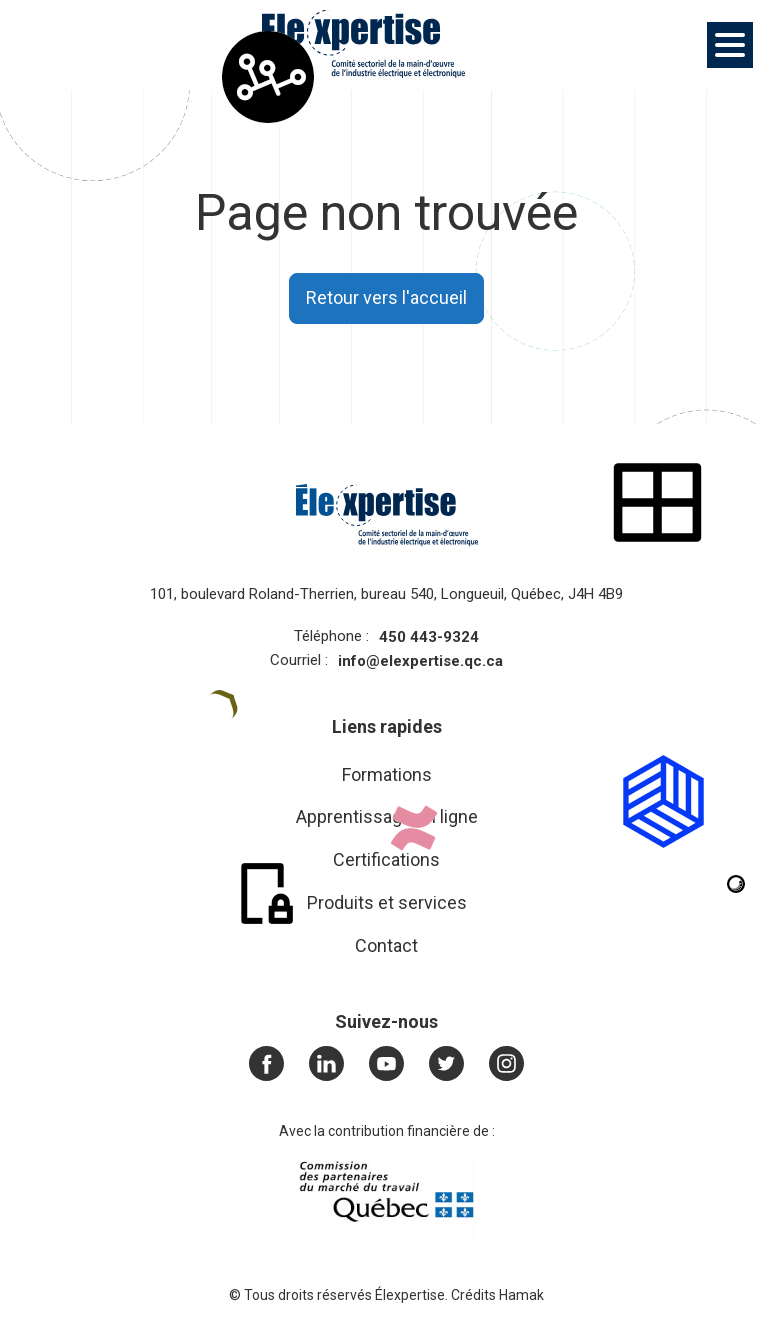 Image resolution: width=773 pixels, height=1331 pixels. I want to click on open badges platform logo, so click(663, 801).